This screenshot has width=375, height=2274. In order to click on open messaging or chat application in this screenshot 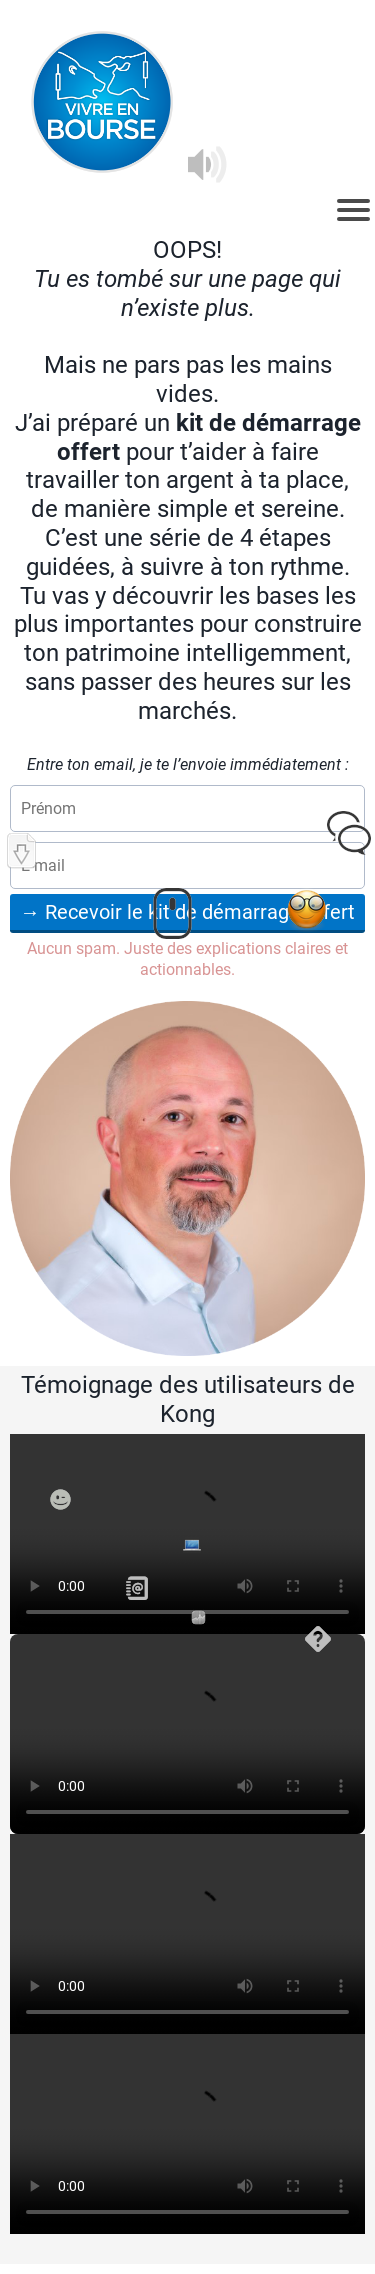, I will do `click(349, 833)`.